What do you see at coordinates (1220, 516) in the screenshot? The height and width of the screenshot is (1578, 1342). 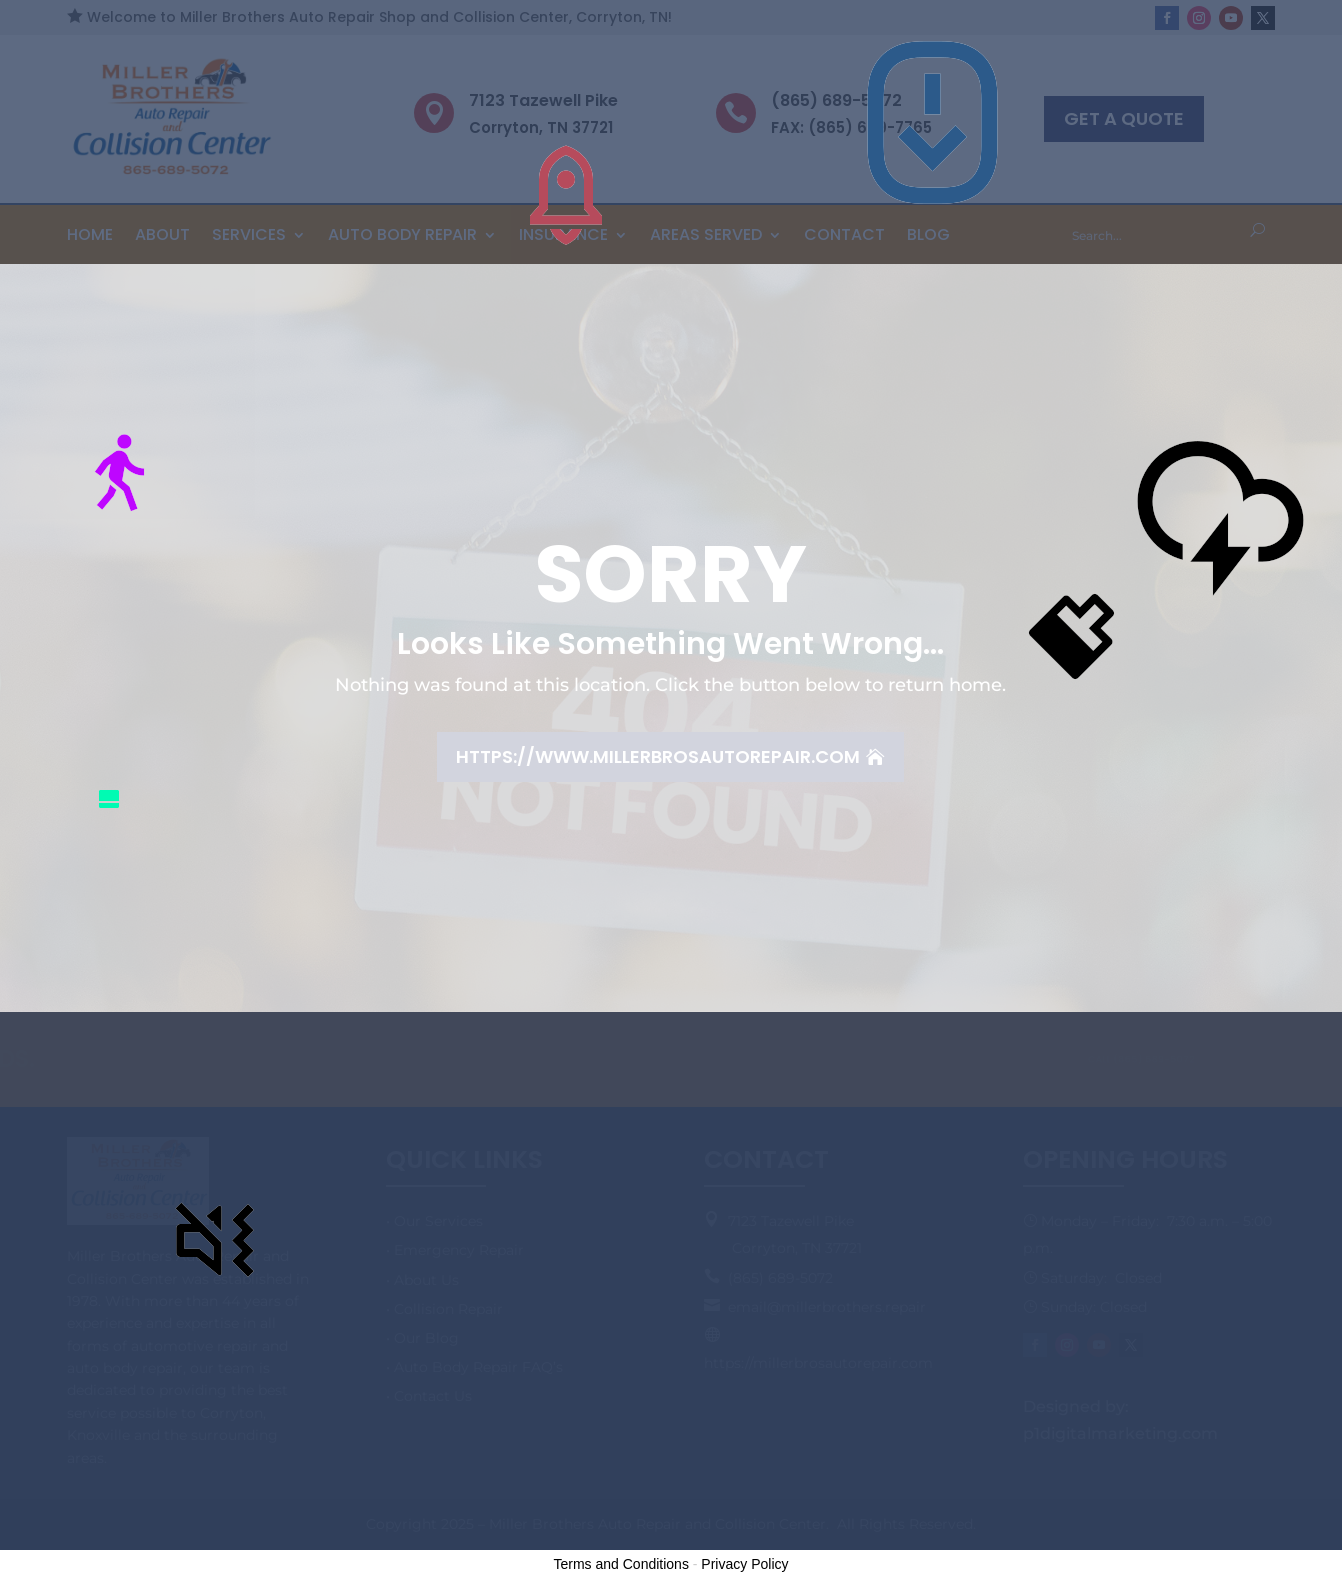 I see `indicates thunderstorm weather conditions` at bounding box center [1220, 516].